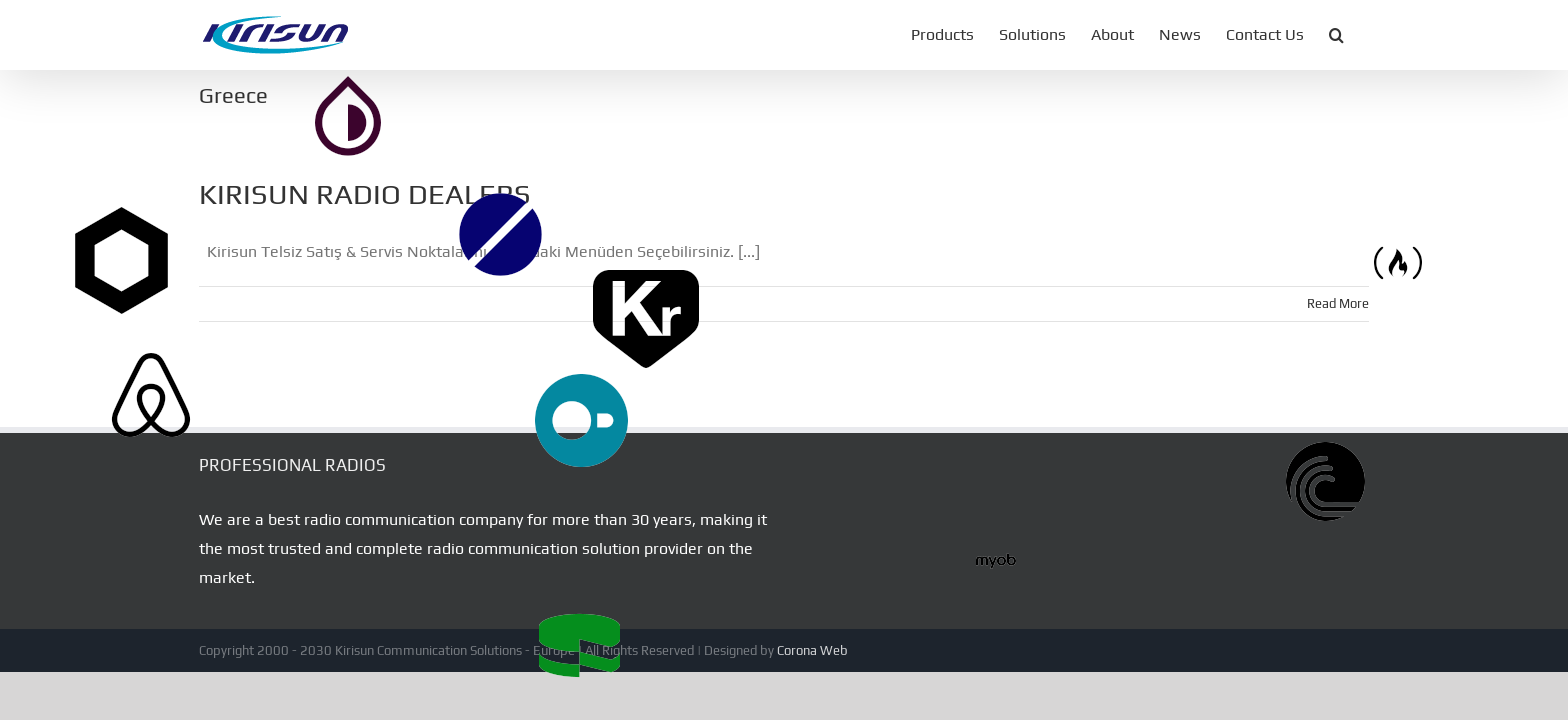 The height and width of the screenshot is (720, 1568). I want to click on open the Airbnb app, so click(151, 395).